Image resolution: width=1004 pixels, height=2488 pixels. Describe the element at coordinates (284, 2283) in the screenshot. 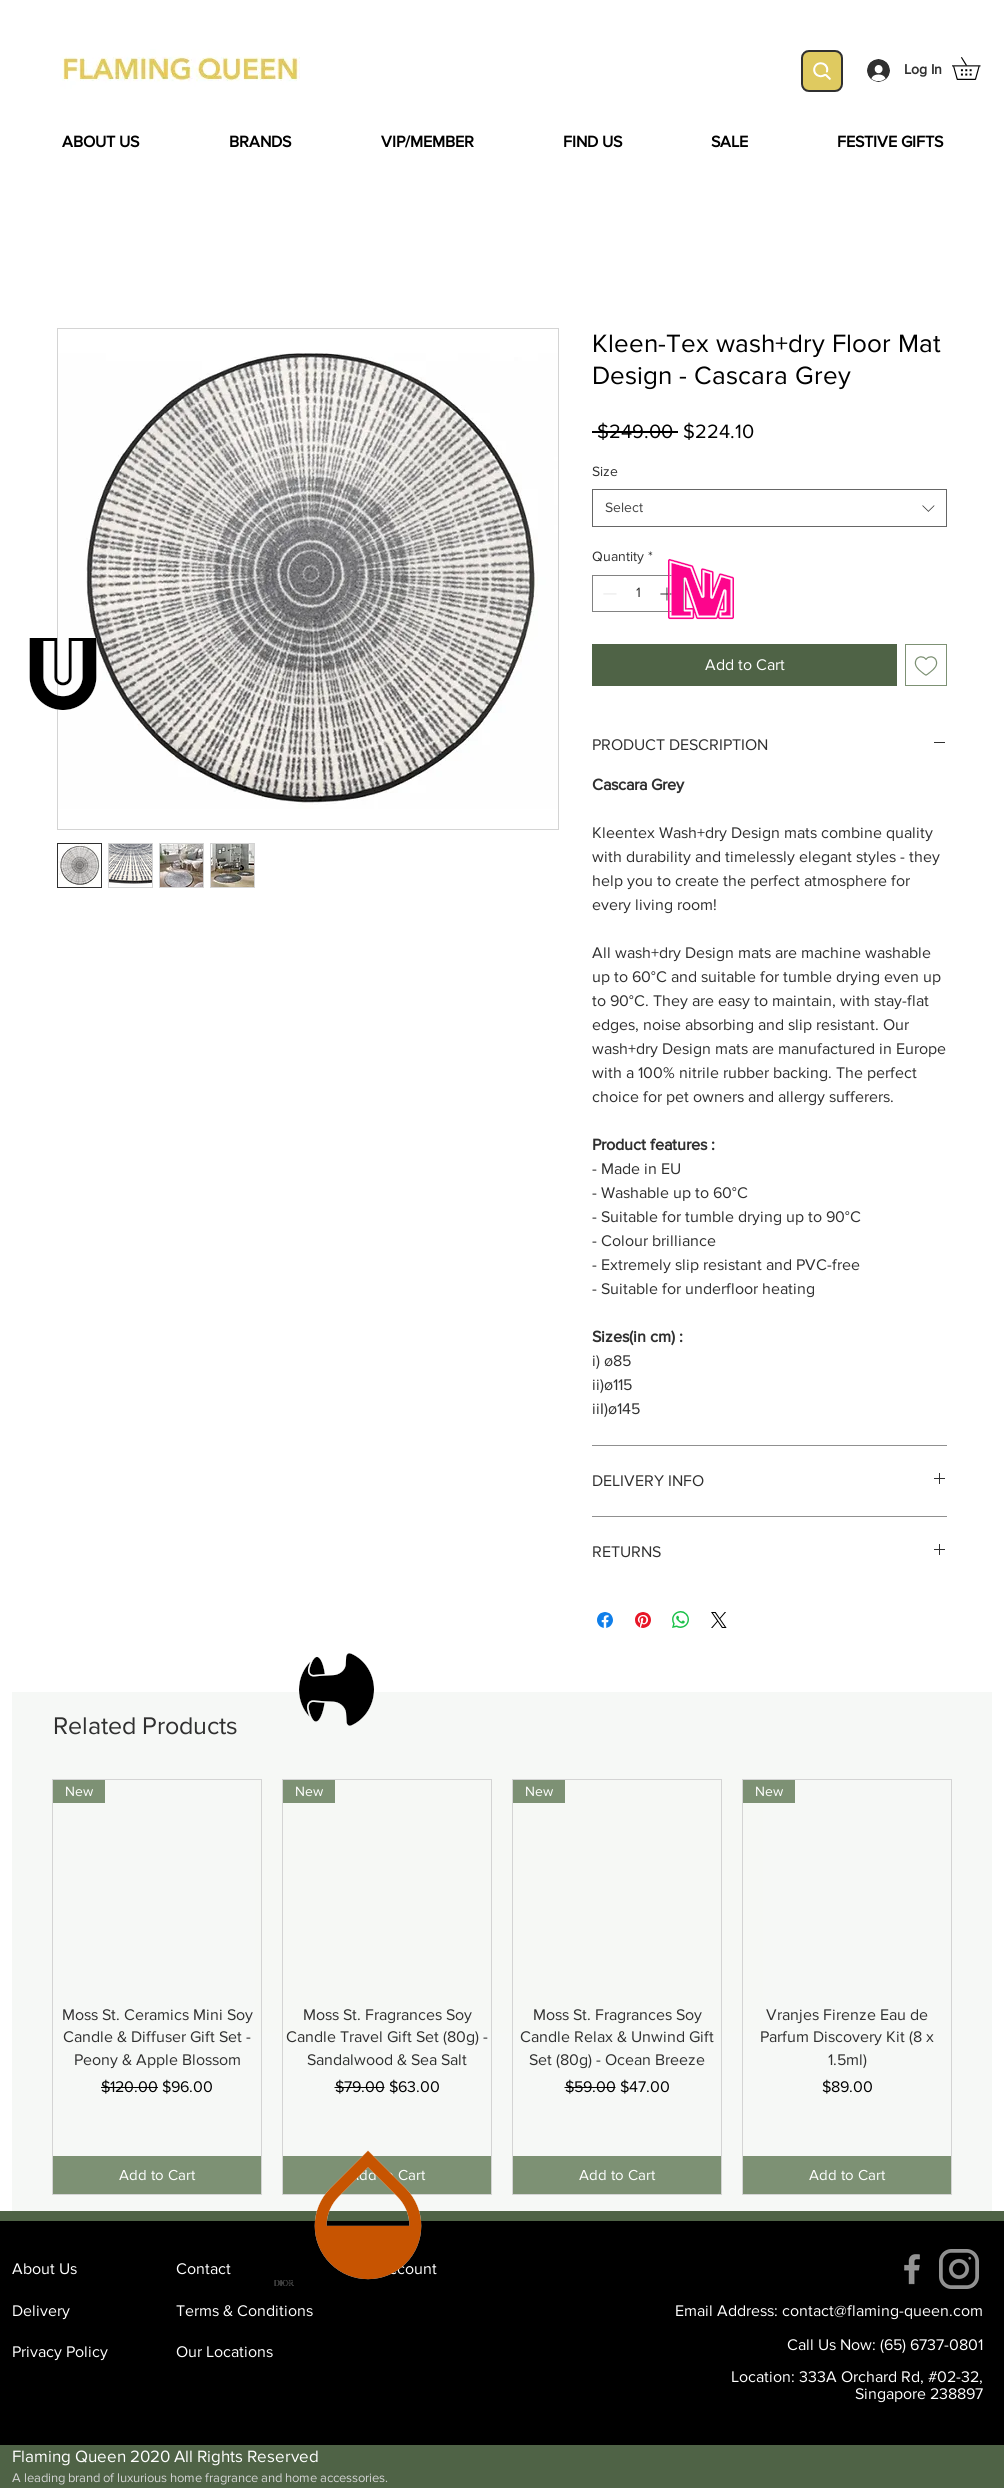

I see `visit the Dior official website` at that location.